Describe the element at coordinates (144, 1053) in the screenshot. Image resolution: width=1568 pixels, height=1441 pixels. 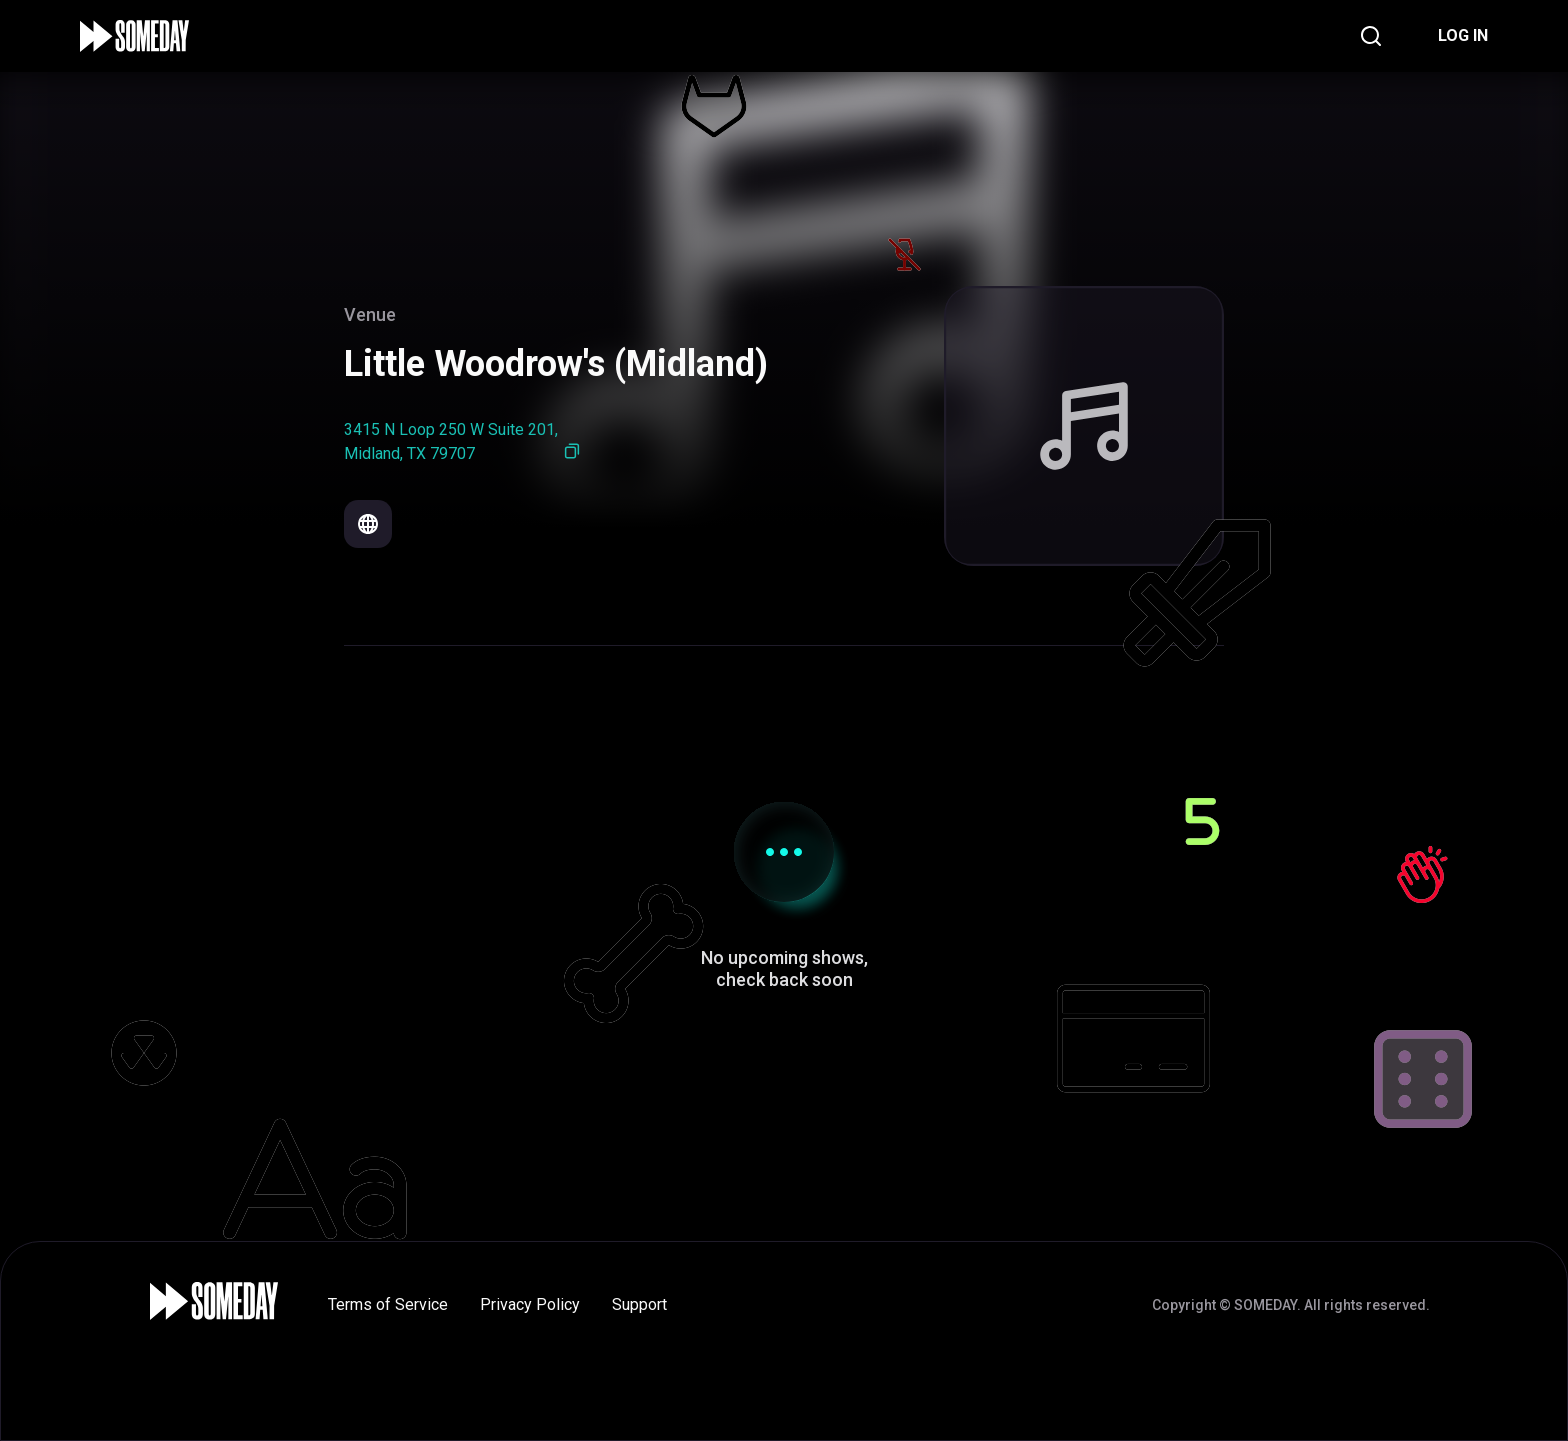
I see `fallout shelter location indicator` at that location.